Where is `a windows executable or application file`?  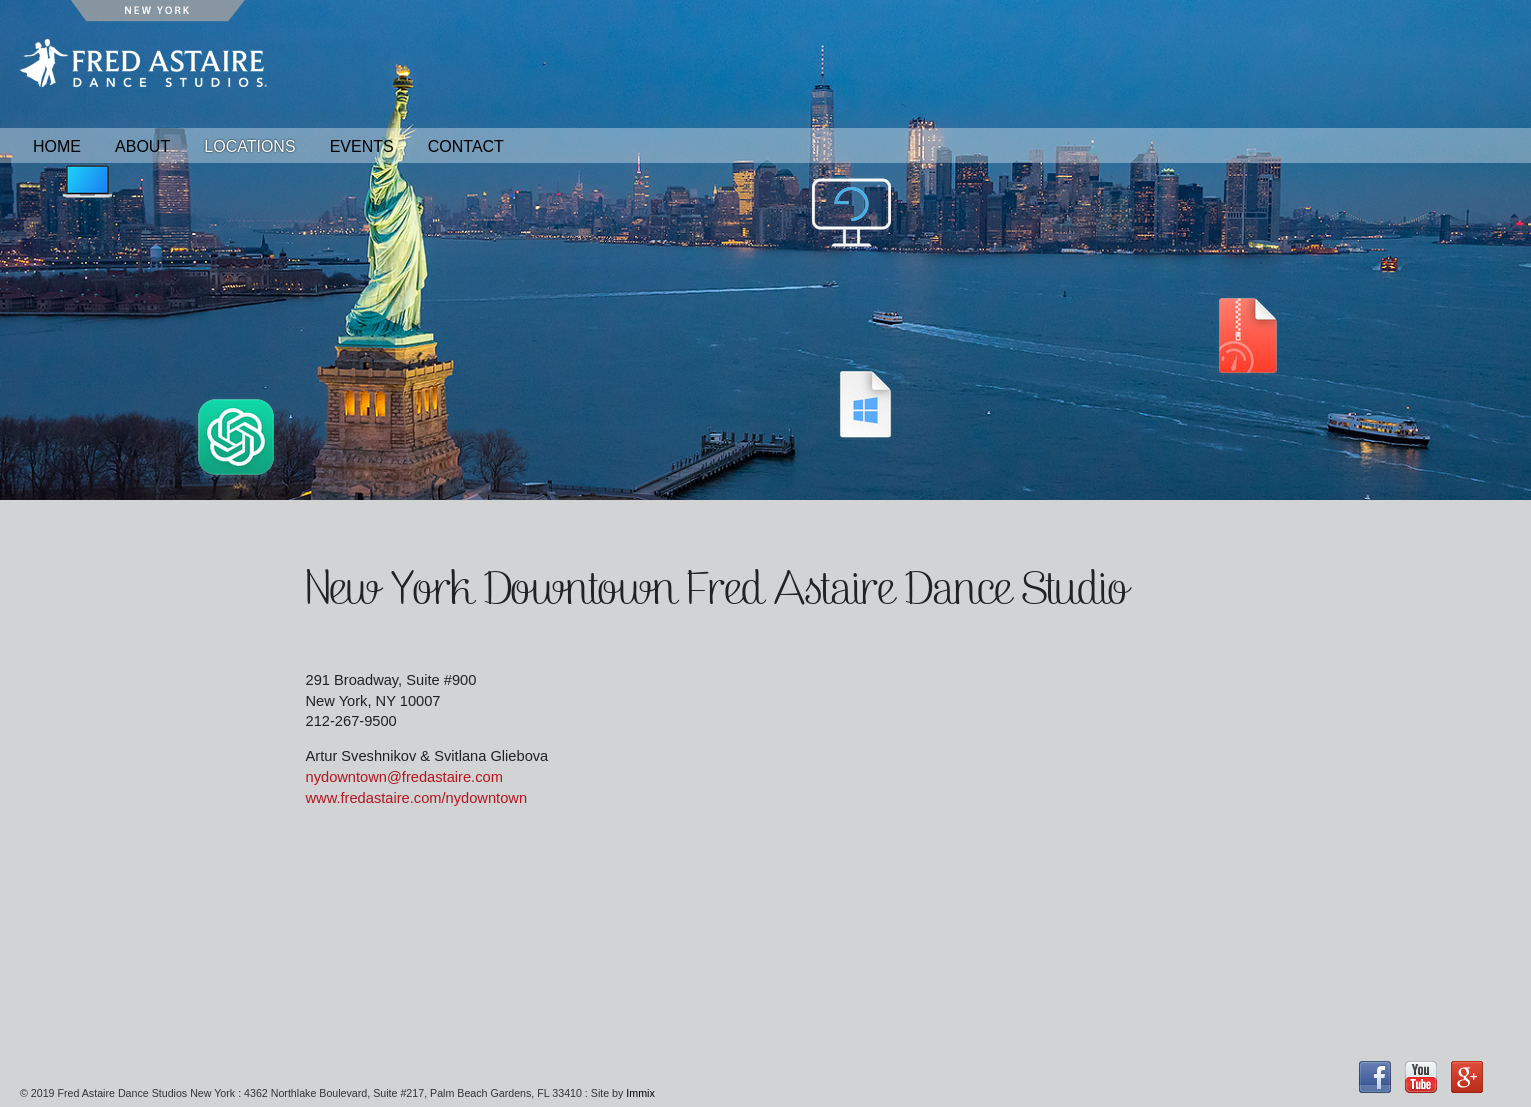
a windows executable or application file is located at coordinates (865, 405).